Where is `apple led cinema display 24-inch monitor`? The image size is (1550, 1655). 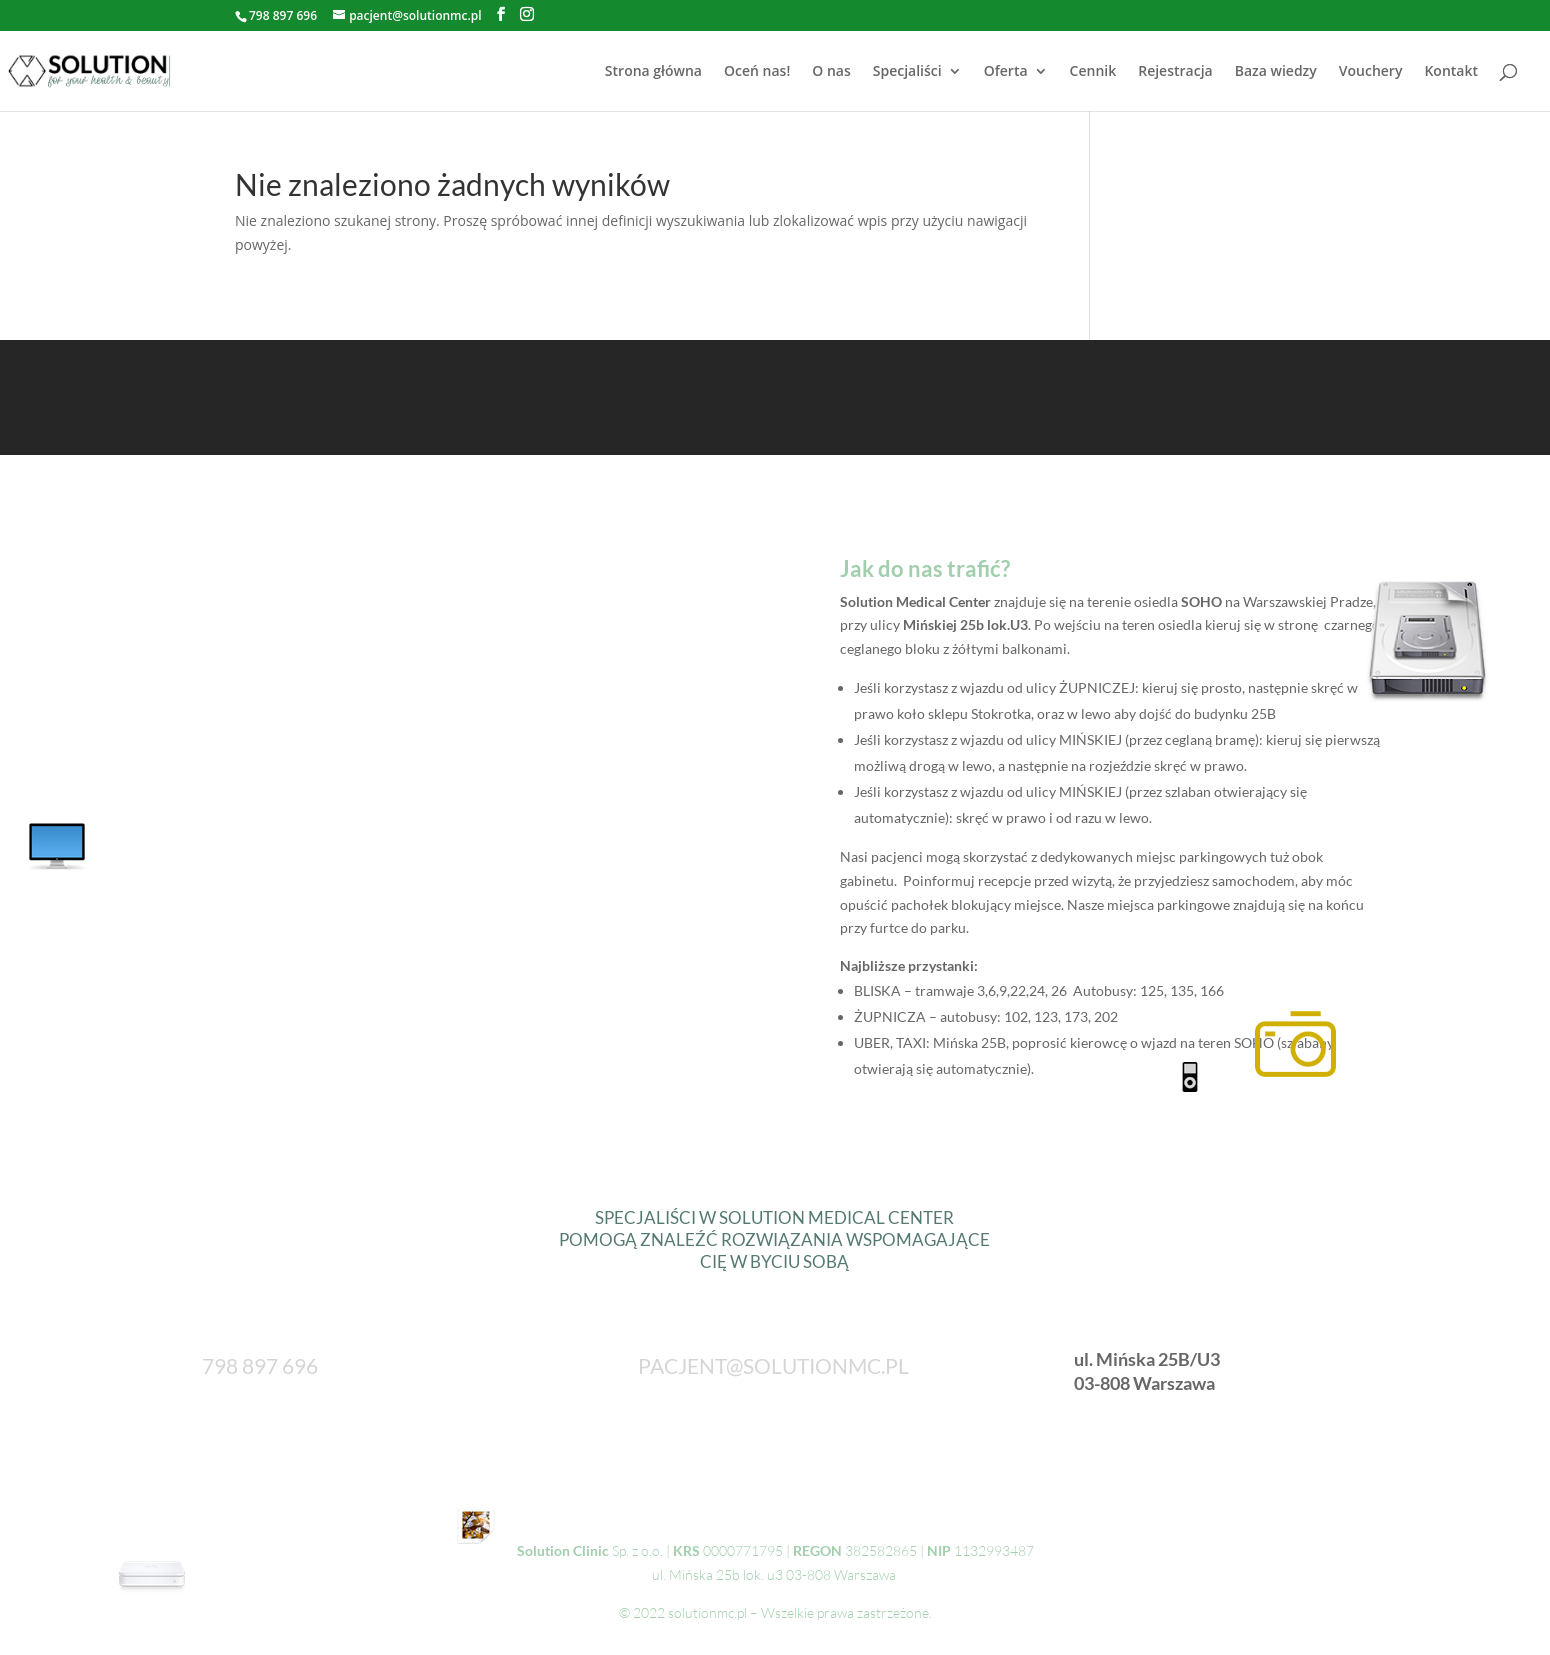
apple led cinema display 24-inch monitor is located at coordinates (57, 836).